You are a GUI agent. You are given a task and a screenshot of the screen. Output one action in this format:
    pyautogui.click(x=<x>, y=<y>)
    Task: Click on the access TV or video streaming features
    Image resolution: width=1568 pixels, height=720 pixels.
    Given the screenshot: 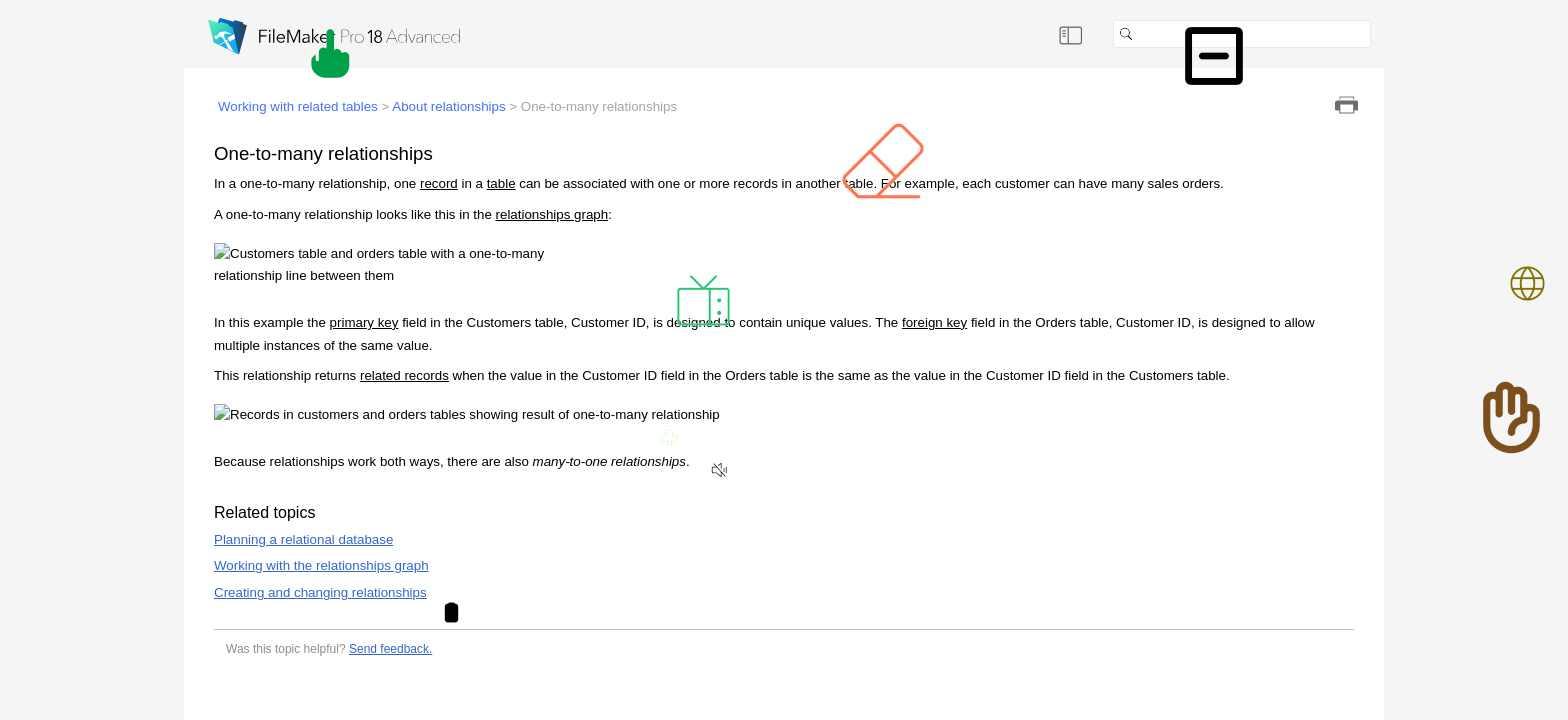 What is the action you would take?
    pyautogui.click(x=703, y=303)
    